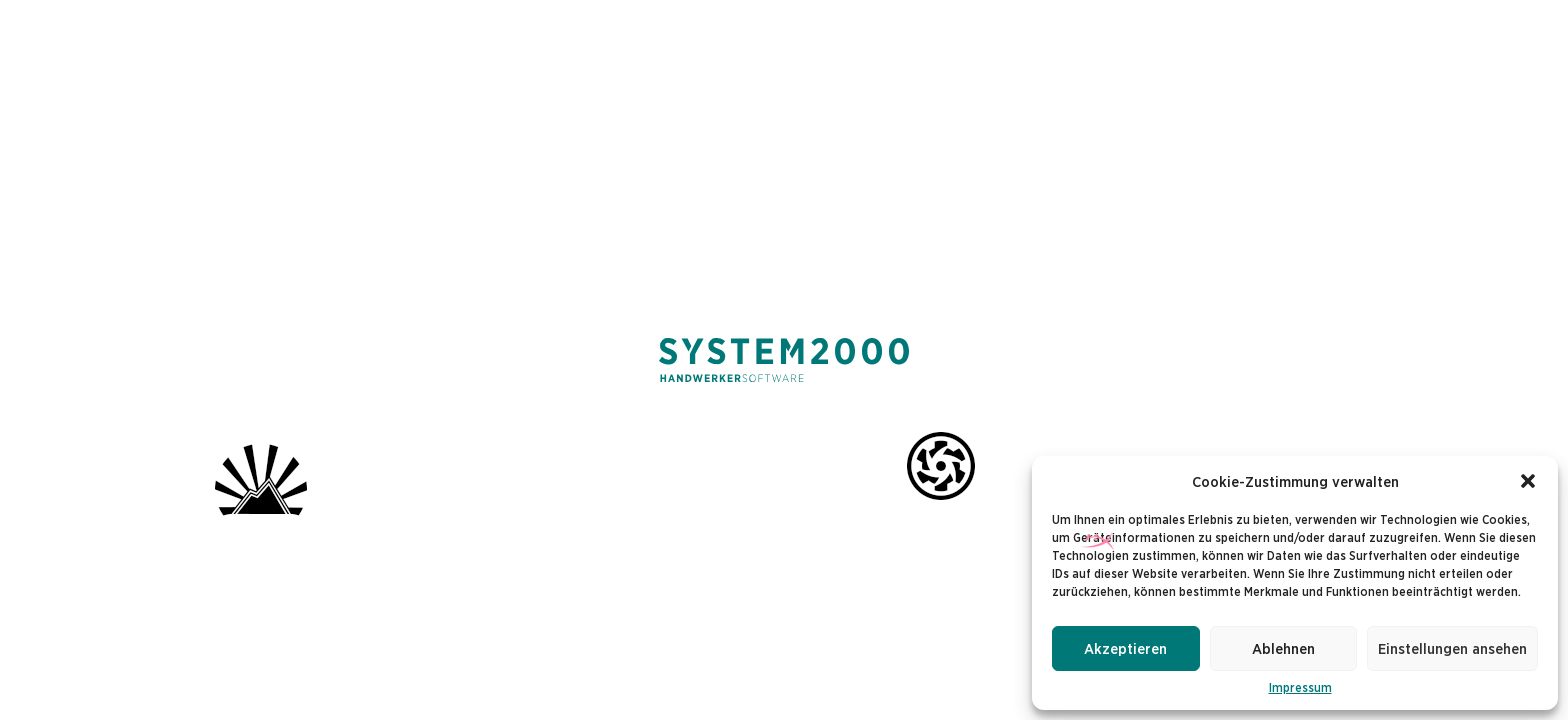 Image resolution: width=1568 pixels, height=720 pixels. What do you see at coordinates (261, 480) in the screenshot?
I see `open Libera.Chat IRC network` at bounding box center [261, 480].